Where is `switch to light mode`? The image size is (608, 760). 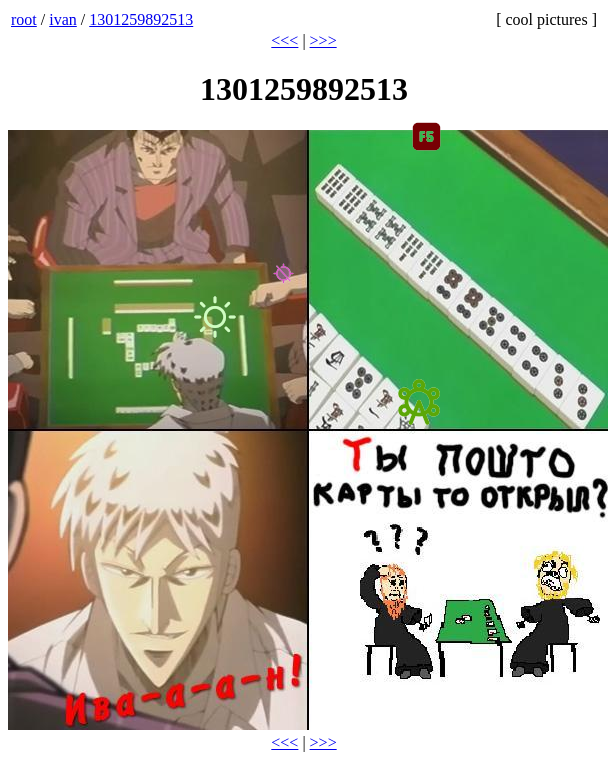 switch to light mode is located at coordinates (215, 317).